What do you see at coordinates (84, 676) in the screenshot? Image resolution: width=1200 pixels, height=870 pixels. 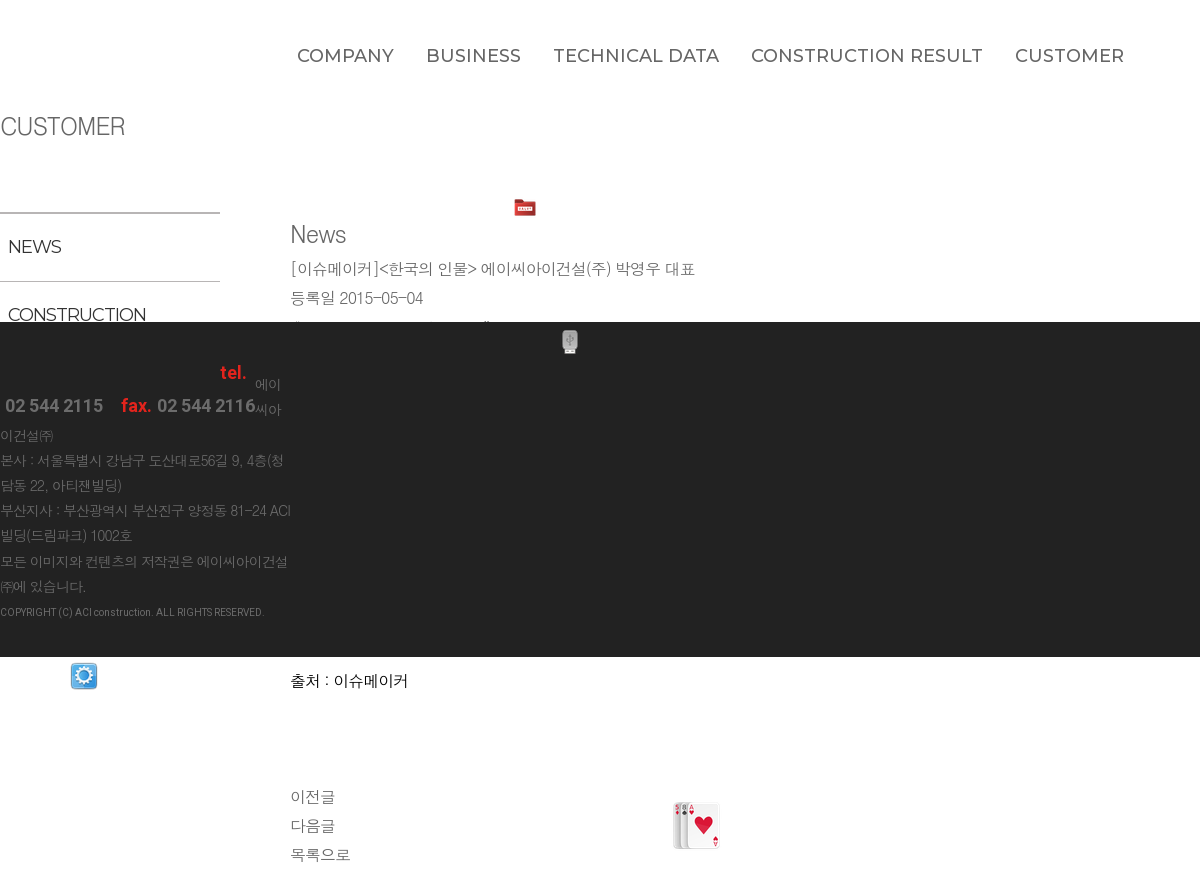 I see `access system application settings` at bounding box center [84, 676].